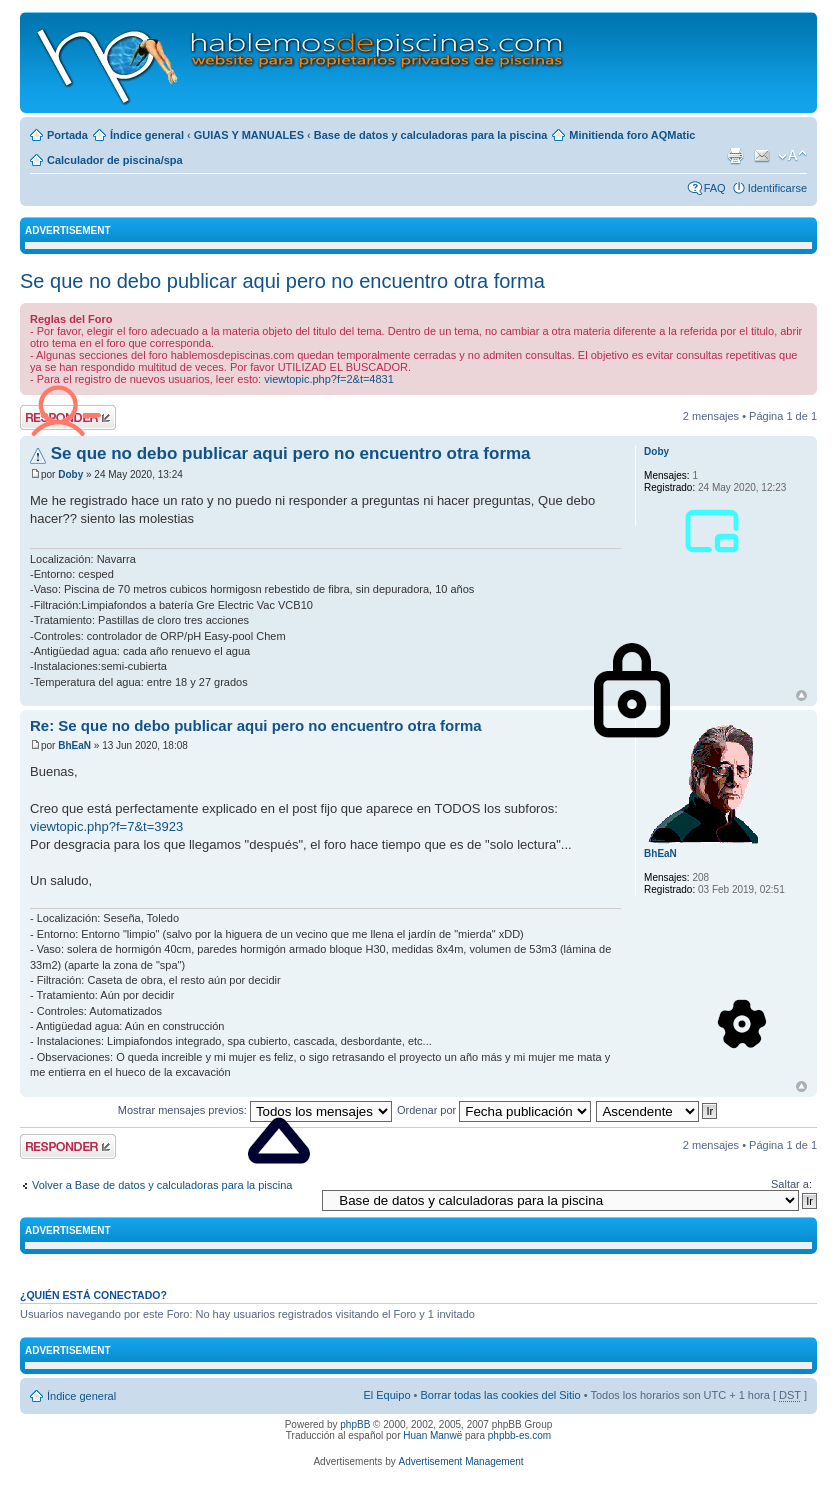 The height and width of the screenshot is (1495, 837). I want to click on remove a user or contact, so click(64, 413).